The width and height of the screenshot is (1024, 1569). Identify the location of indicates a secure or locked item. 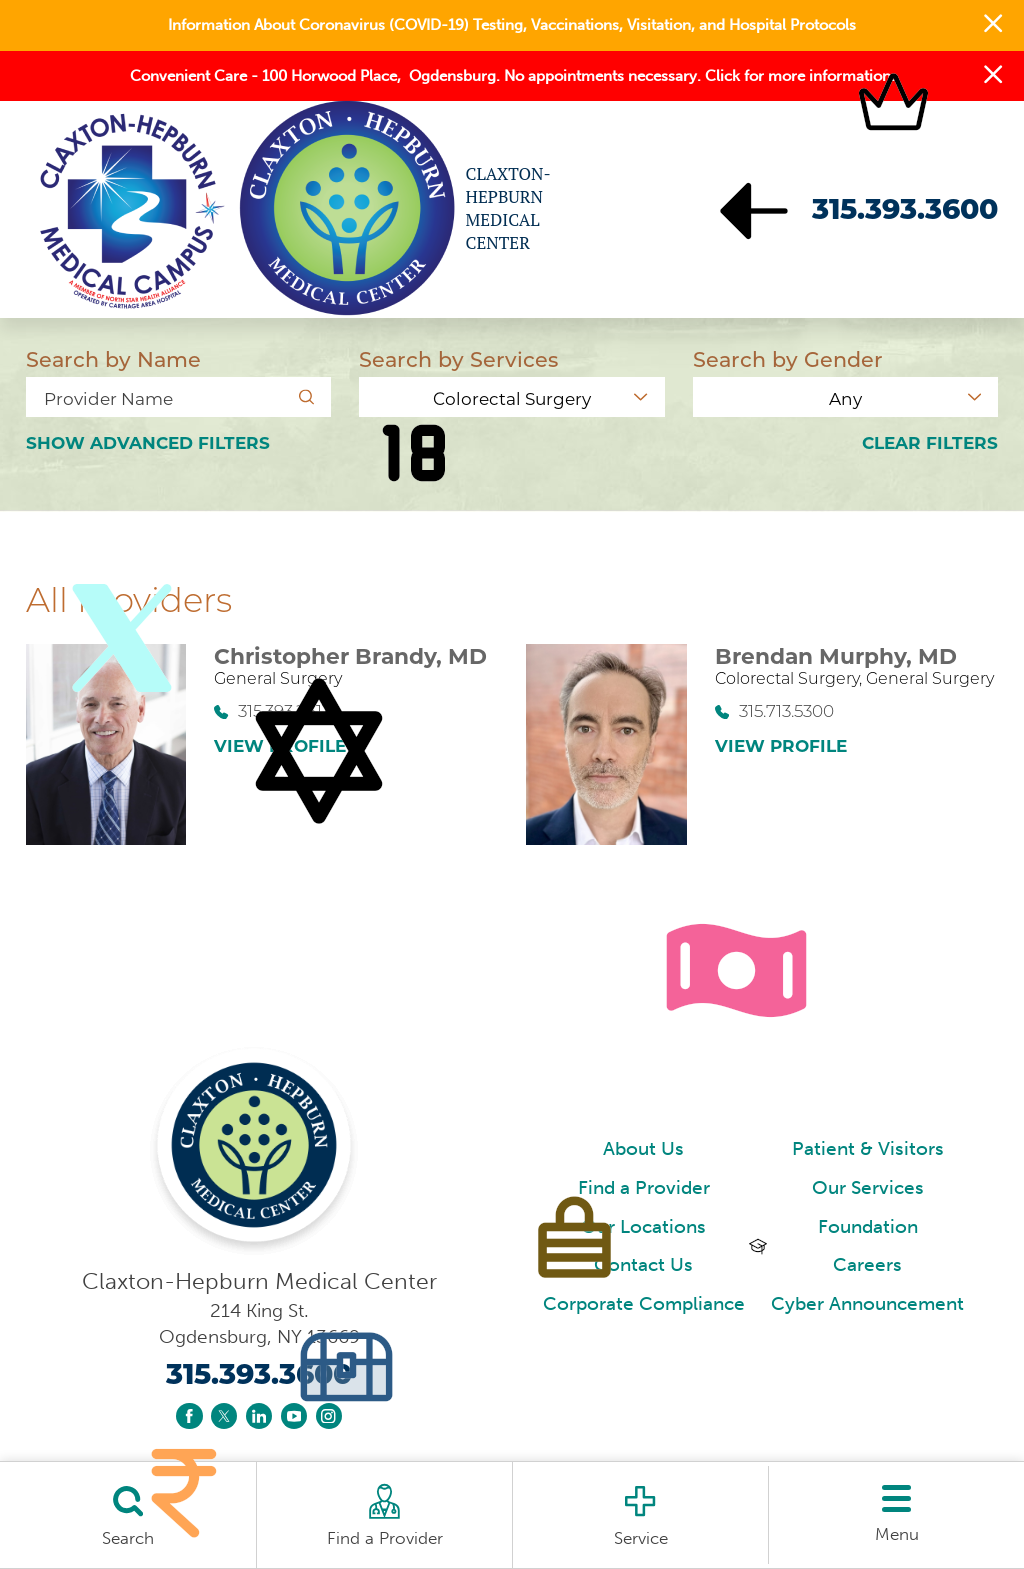
(574, 1241).